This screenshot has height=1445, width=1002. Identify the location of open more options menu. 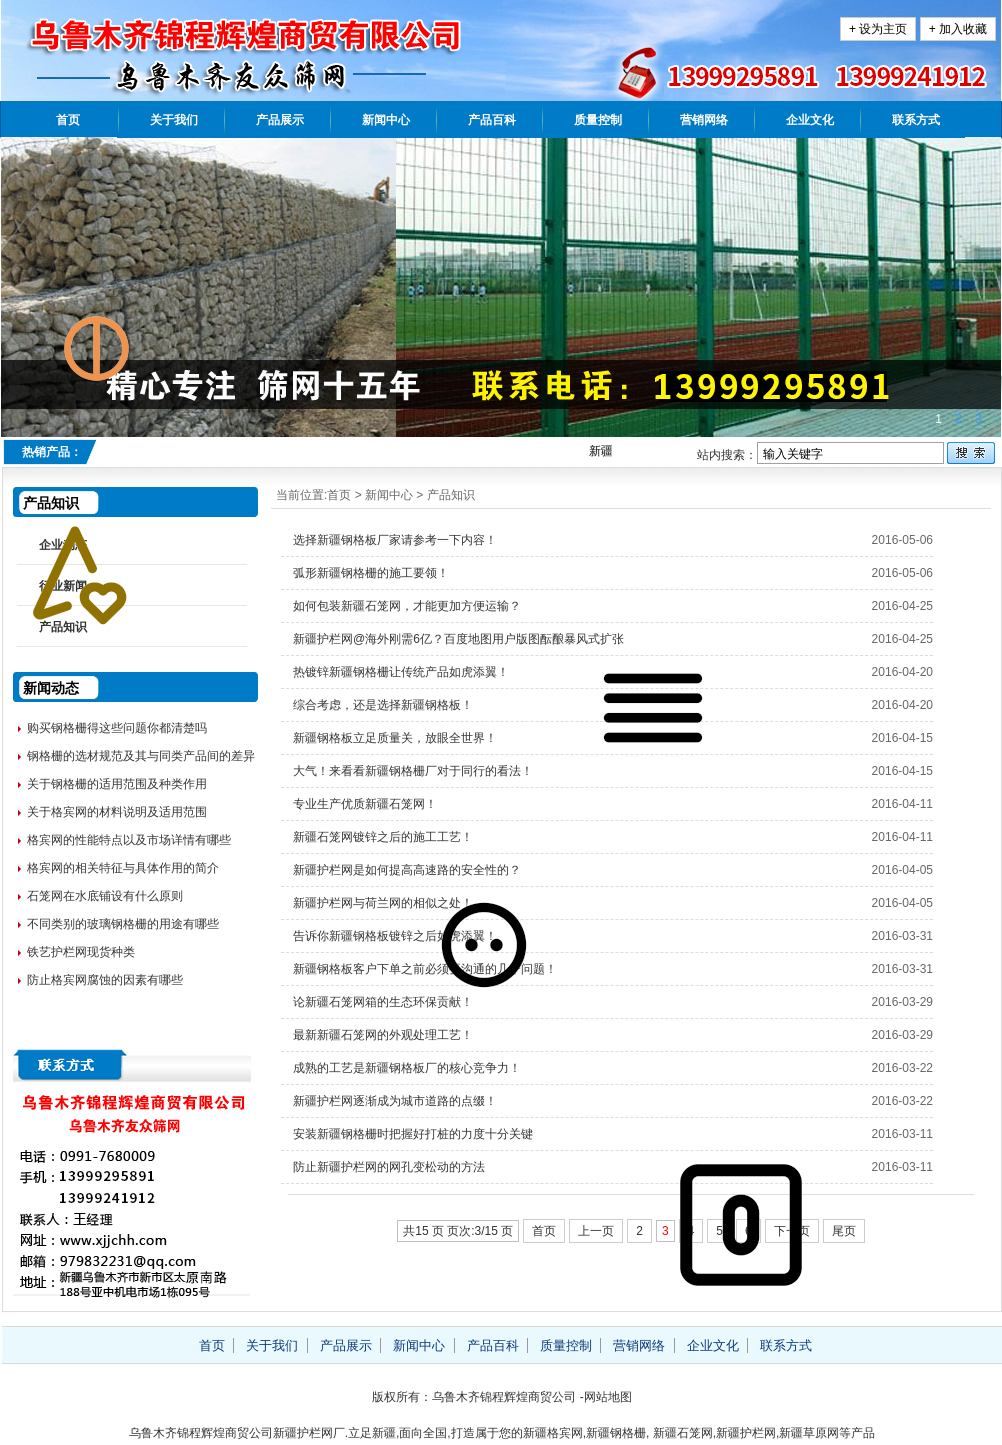
(484, 945).